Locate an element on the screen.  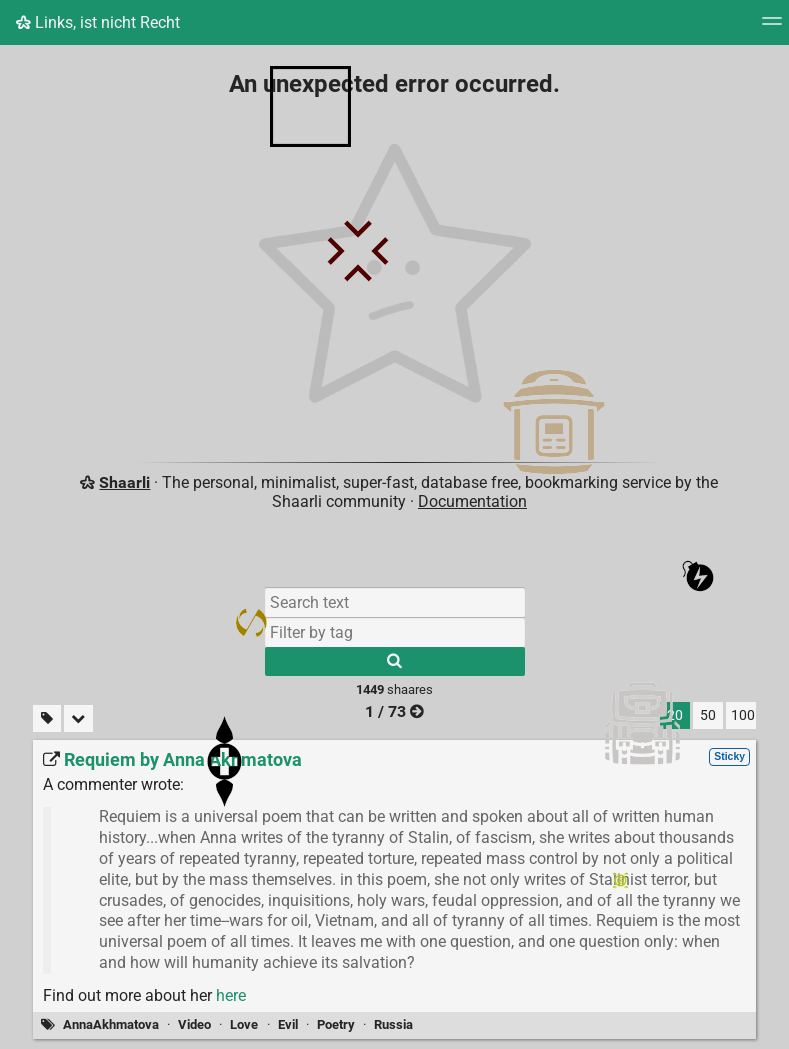
center or focus on a target point is located at coordinates (358, 251).